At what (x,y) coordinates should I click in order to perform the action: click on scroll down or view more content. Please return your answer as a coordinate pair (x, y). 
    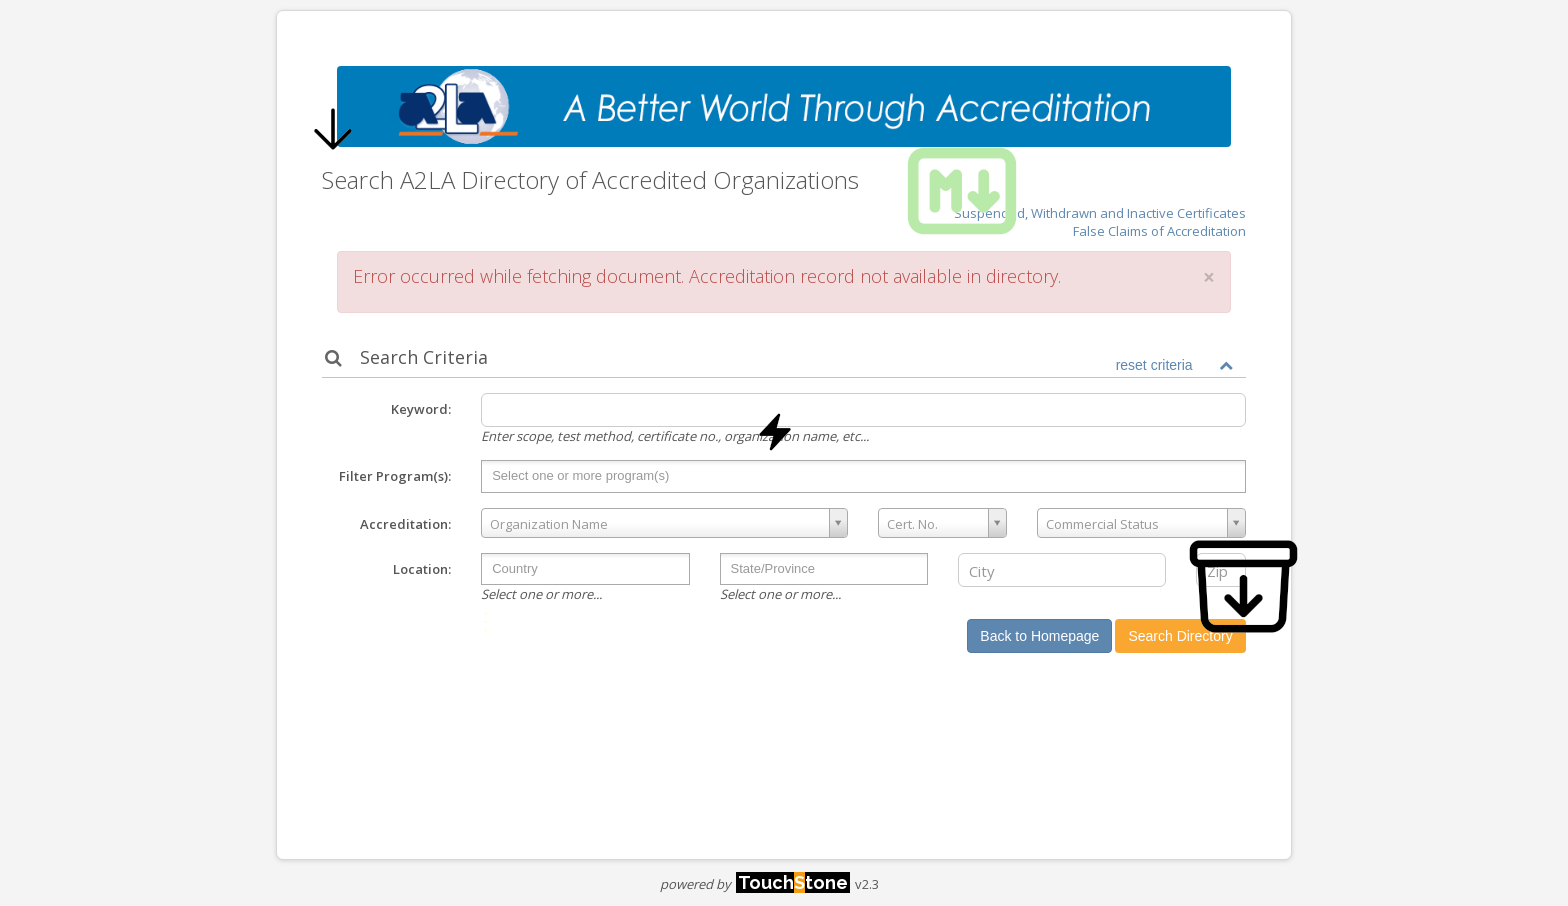
    Looking at the image, I should click on (333, 129).